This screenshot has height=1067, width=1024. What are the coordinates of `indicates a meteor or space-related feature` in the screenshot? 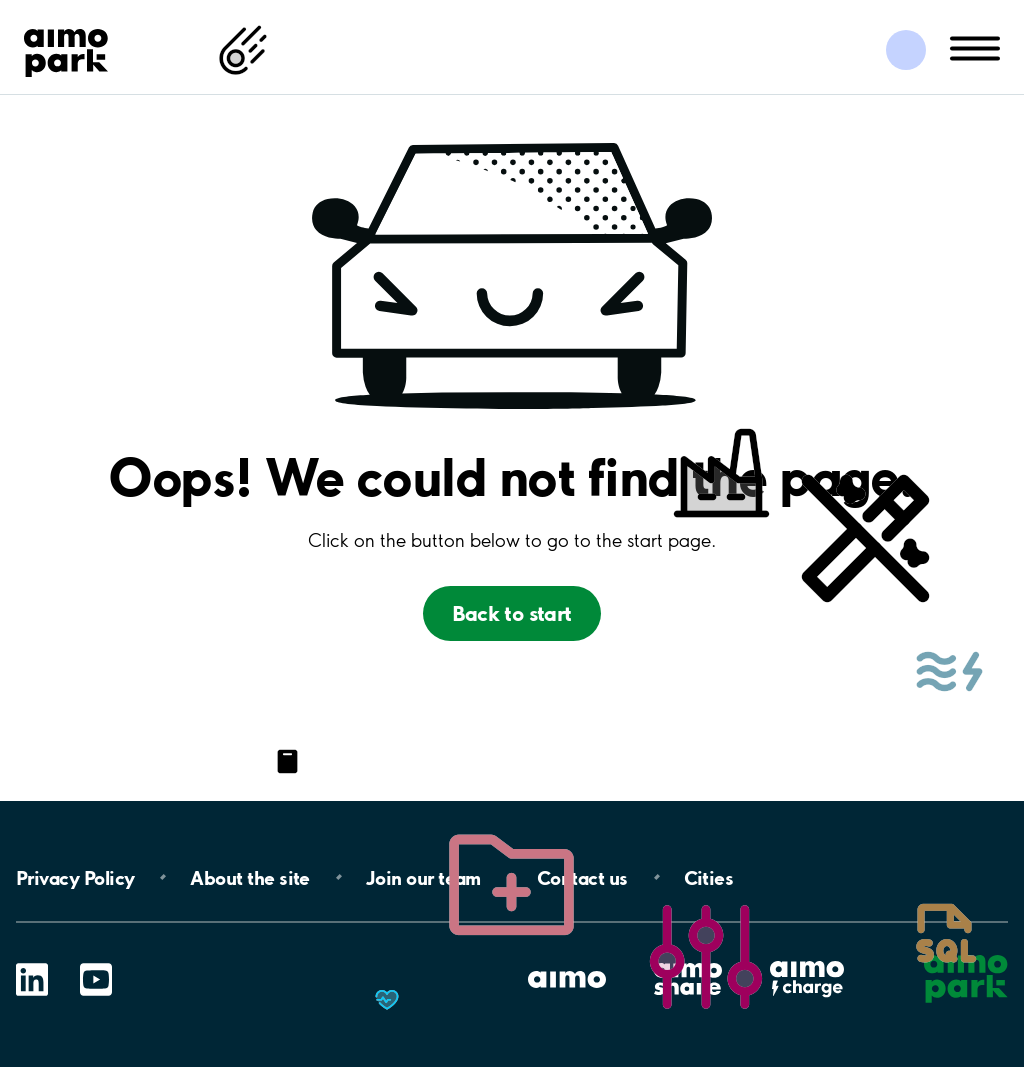 It's located at (243, 51).